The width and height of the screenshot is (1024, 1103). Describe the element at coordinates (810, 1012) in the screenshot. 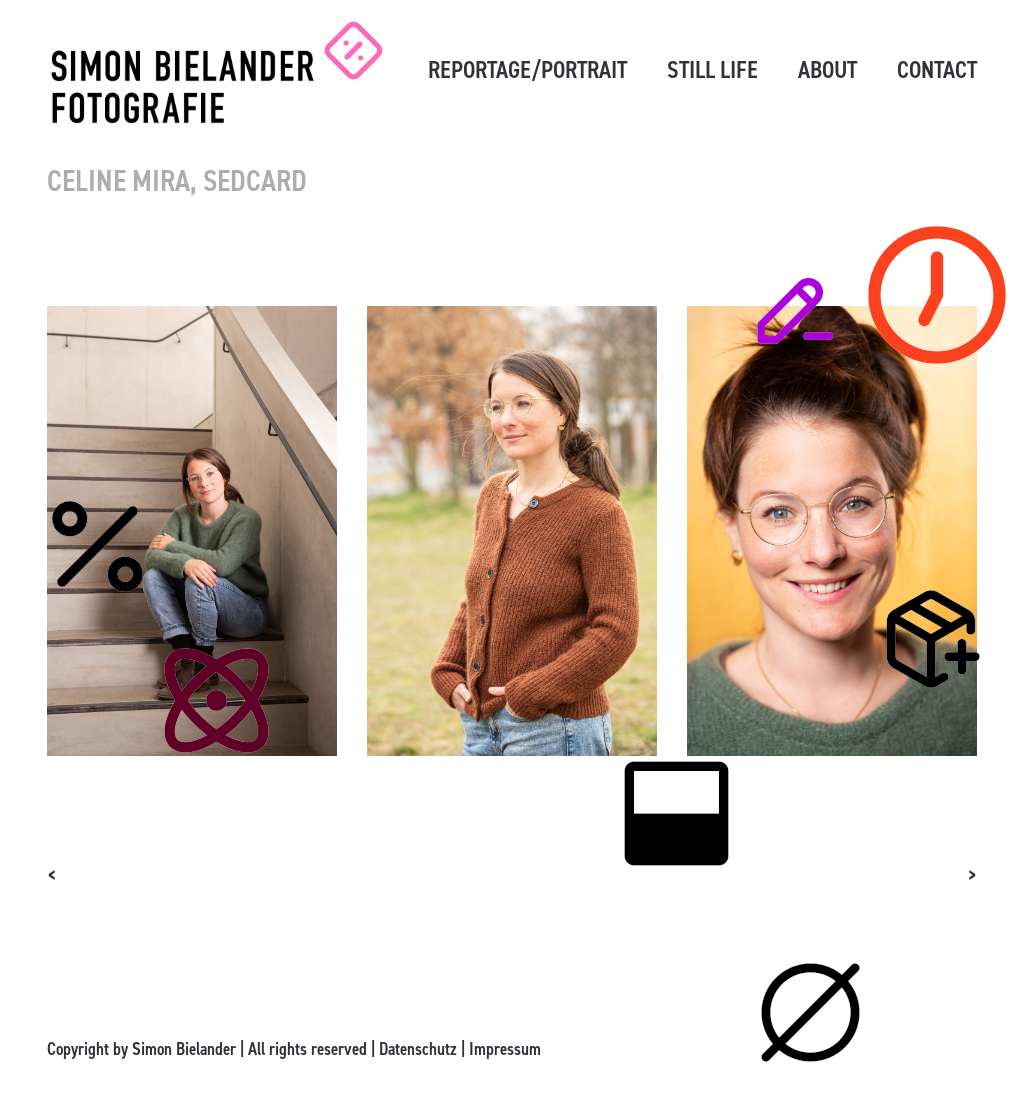

I see `indicates an empty or null value` at that location.